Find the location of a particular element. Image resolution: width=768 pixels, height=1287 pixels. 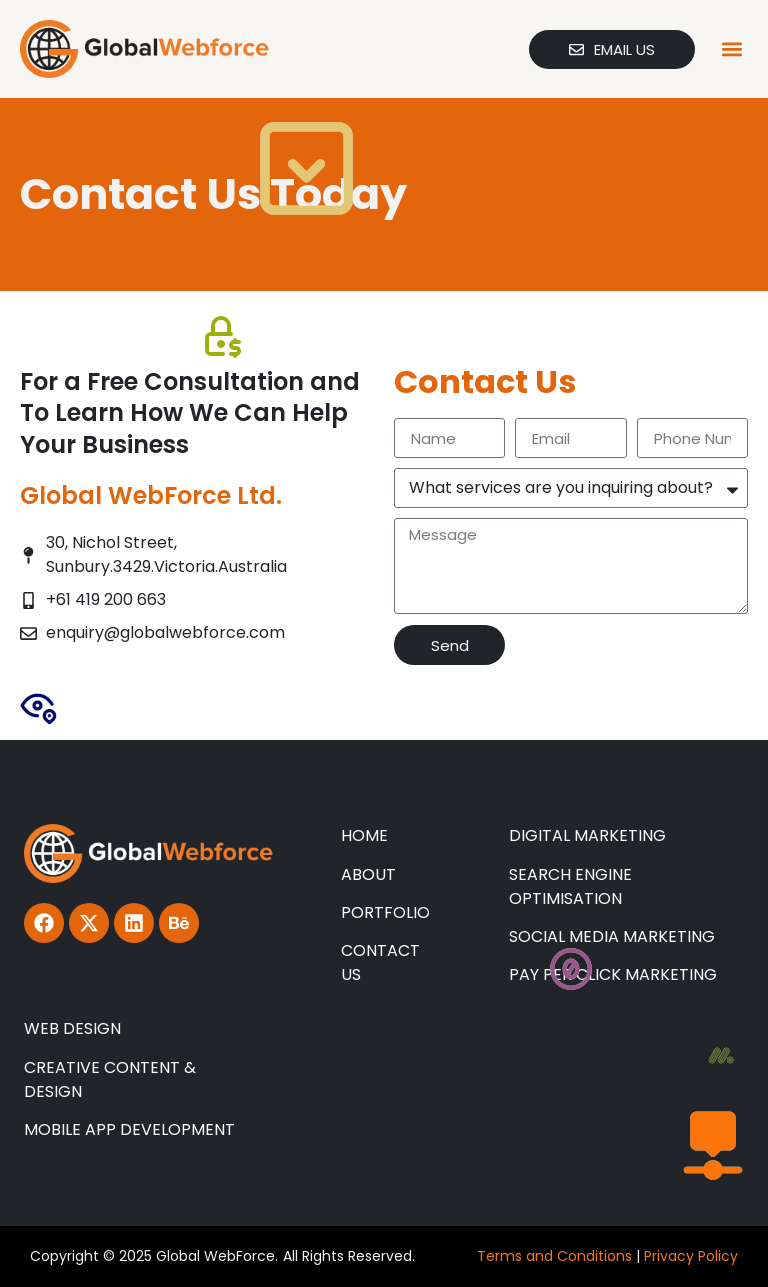

pin a view or save current display is located at coordinates (37, 705).